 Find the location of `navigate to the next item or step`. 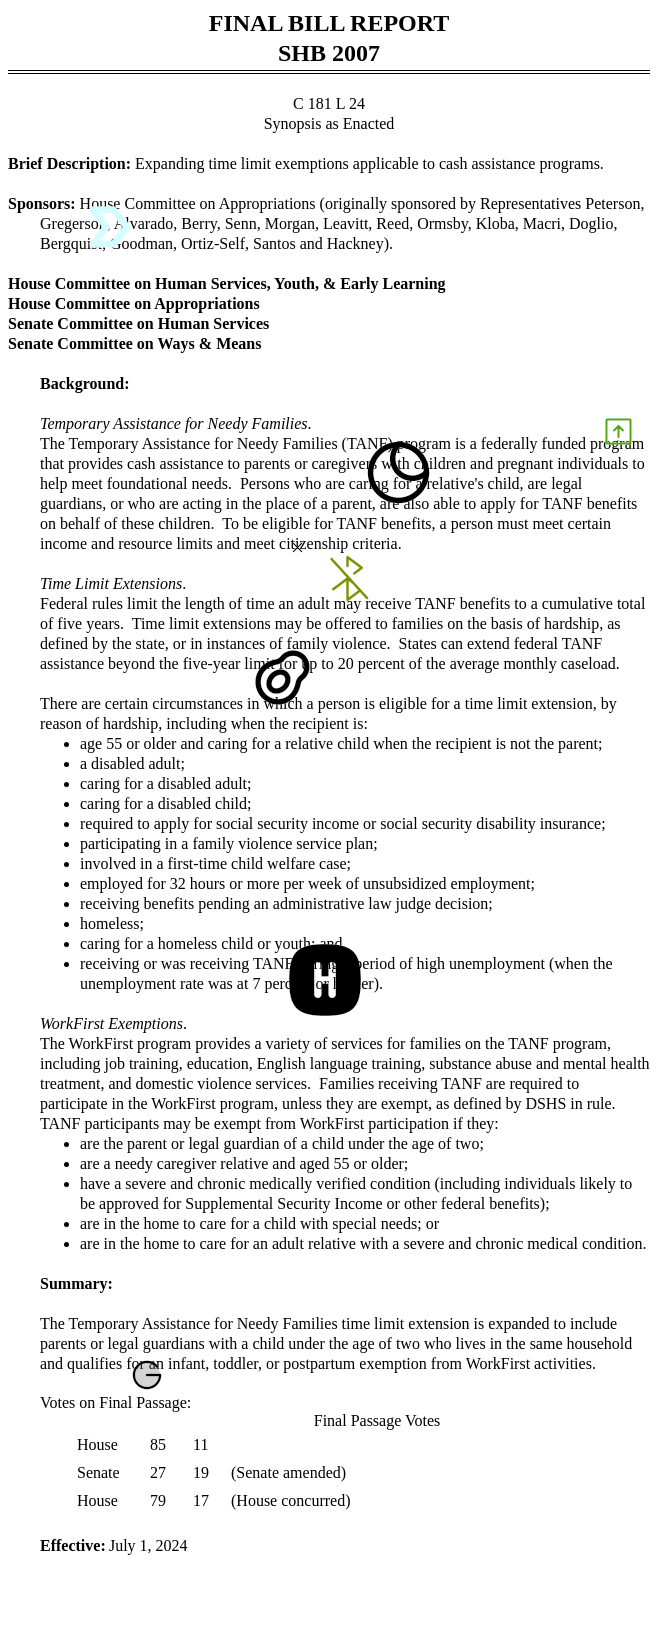

navigate to the next item or step is located at coordinates (110, 227).